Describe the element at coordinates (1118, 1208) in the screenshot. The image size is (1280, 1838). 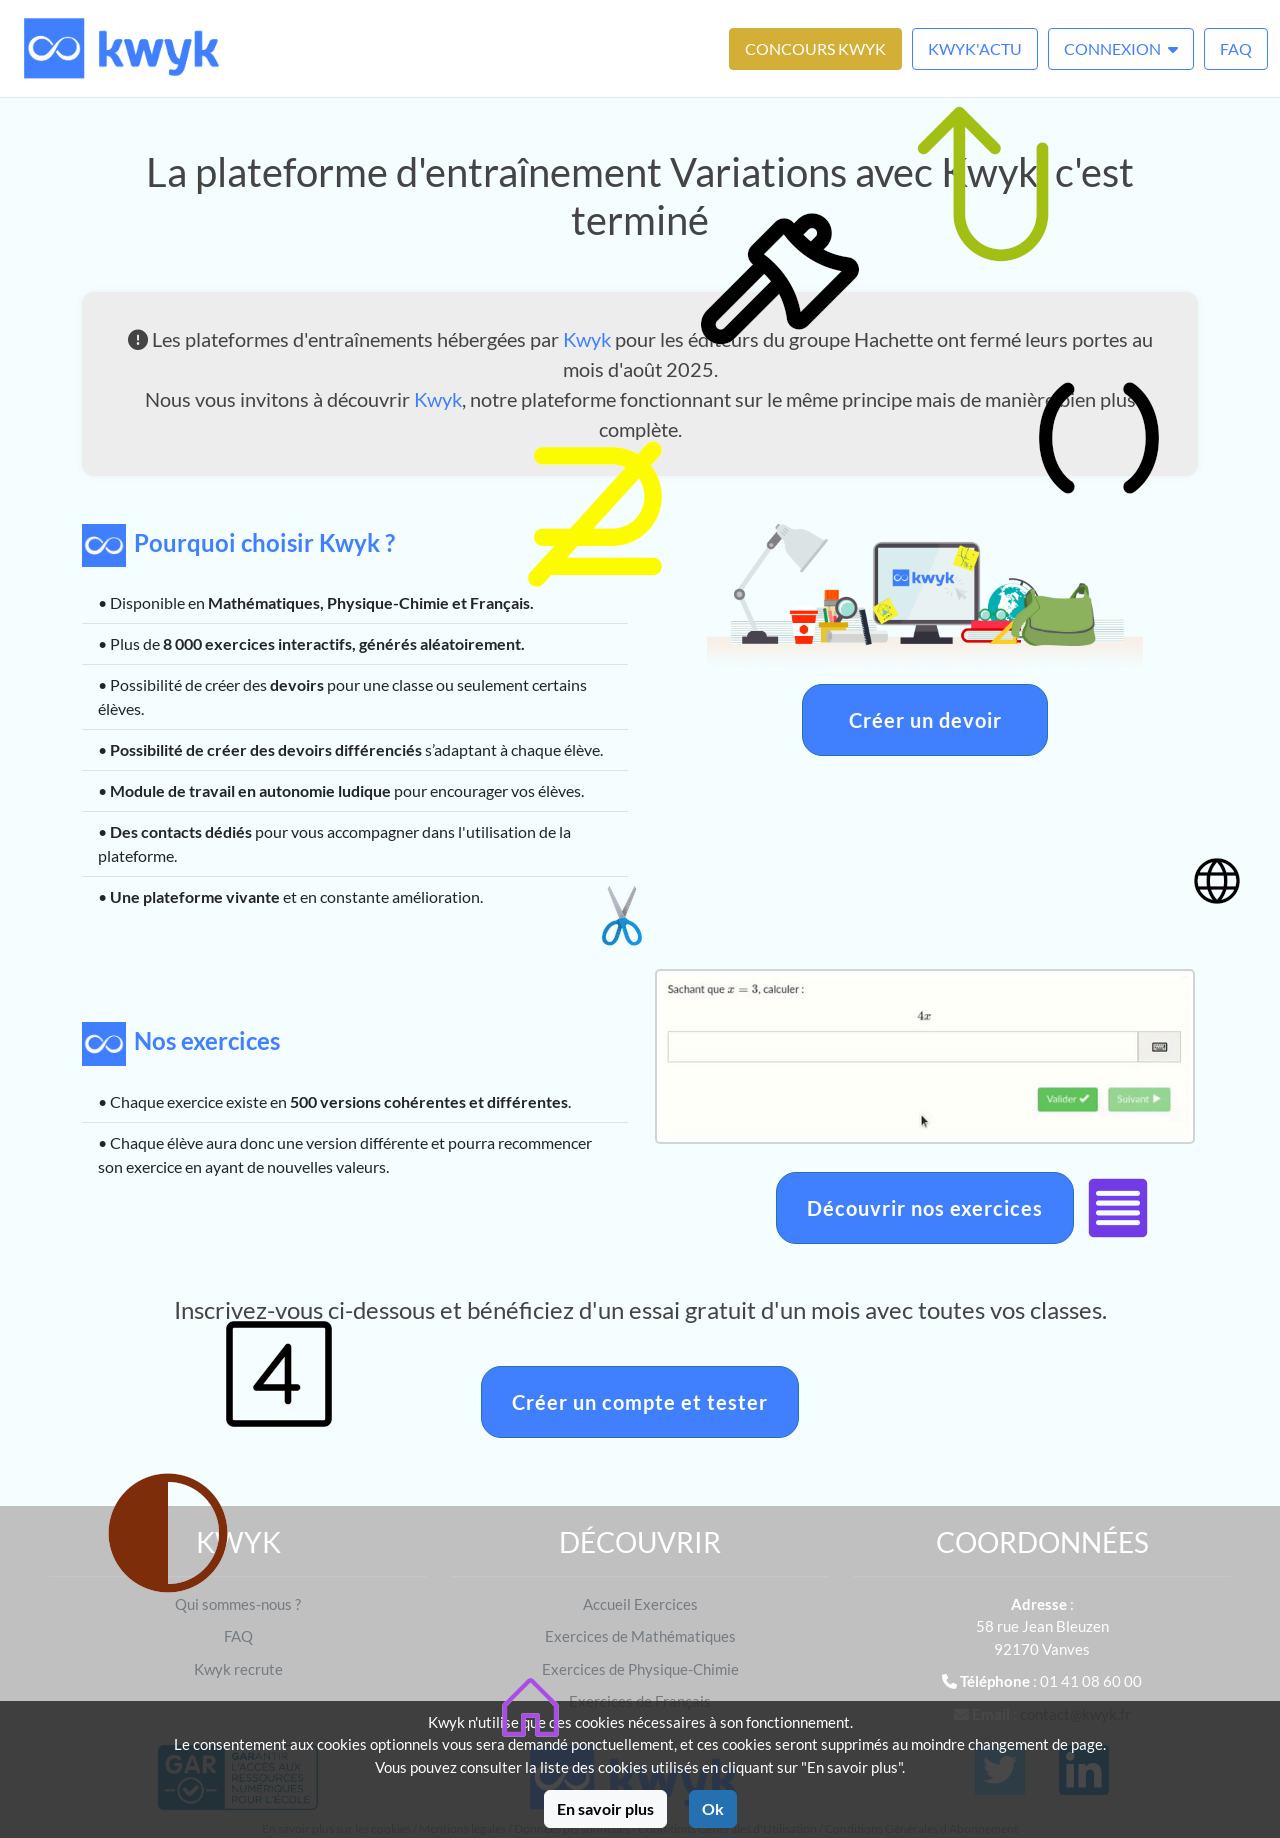
I see `justify text alignment` at that location.